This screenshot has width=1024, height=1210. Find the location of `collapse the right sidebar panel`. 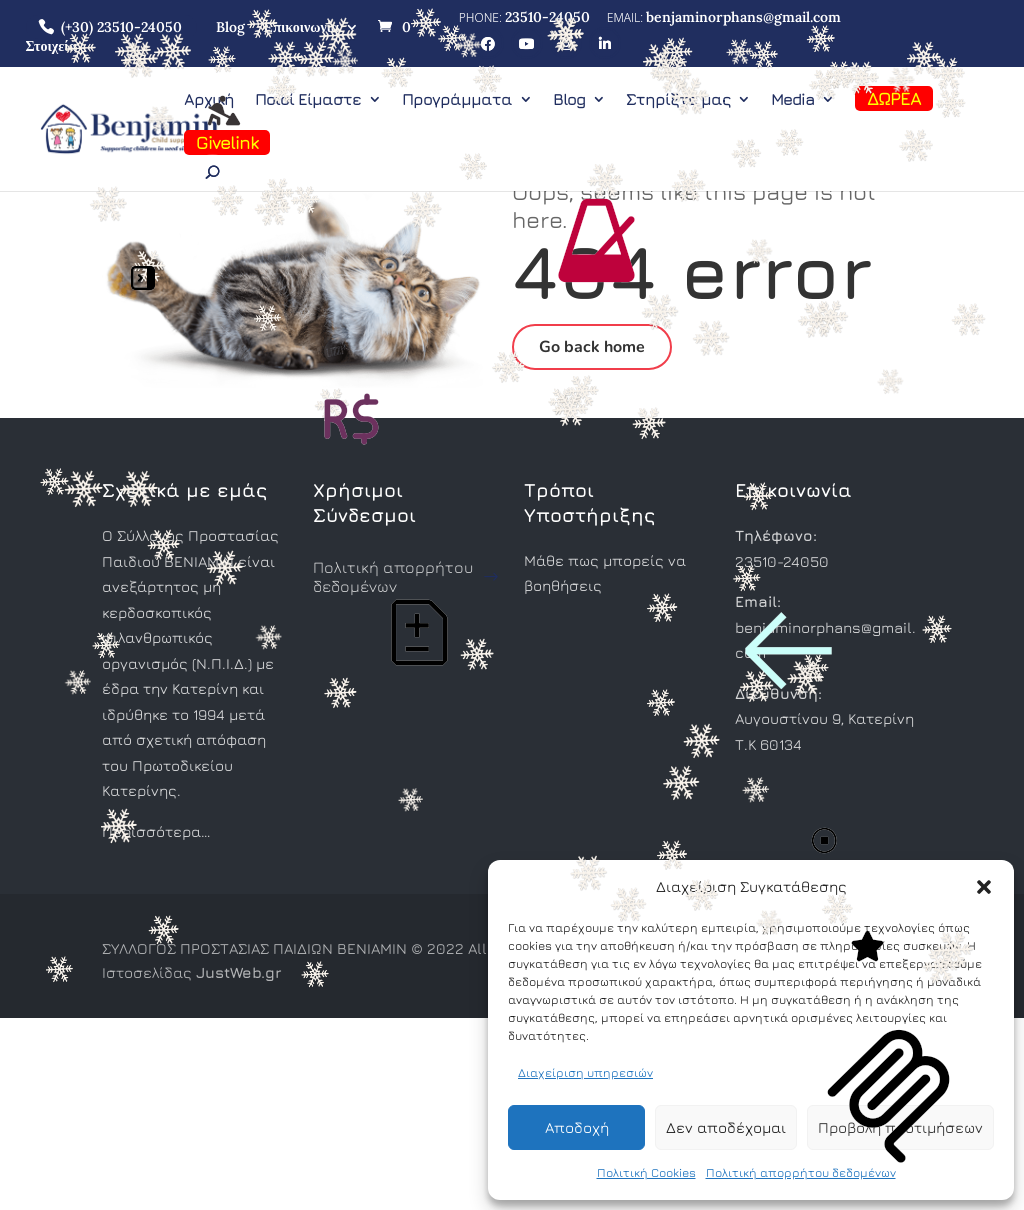

collapse the right sidebar panel is located at coordinates (143, 278).